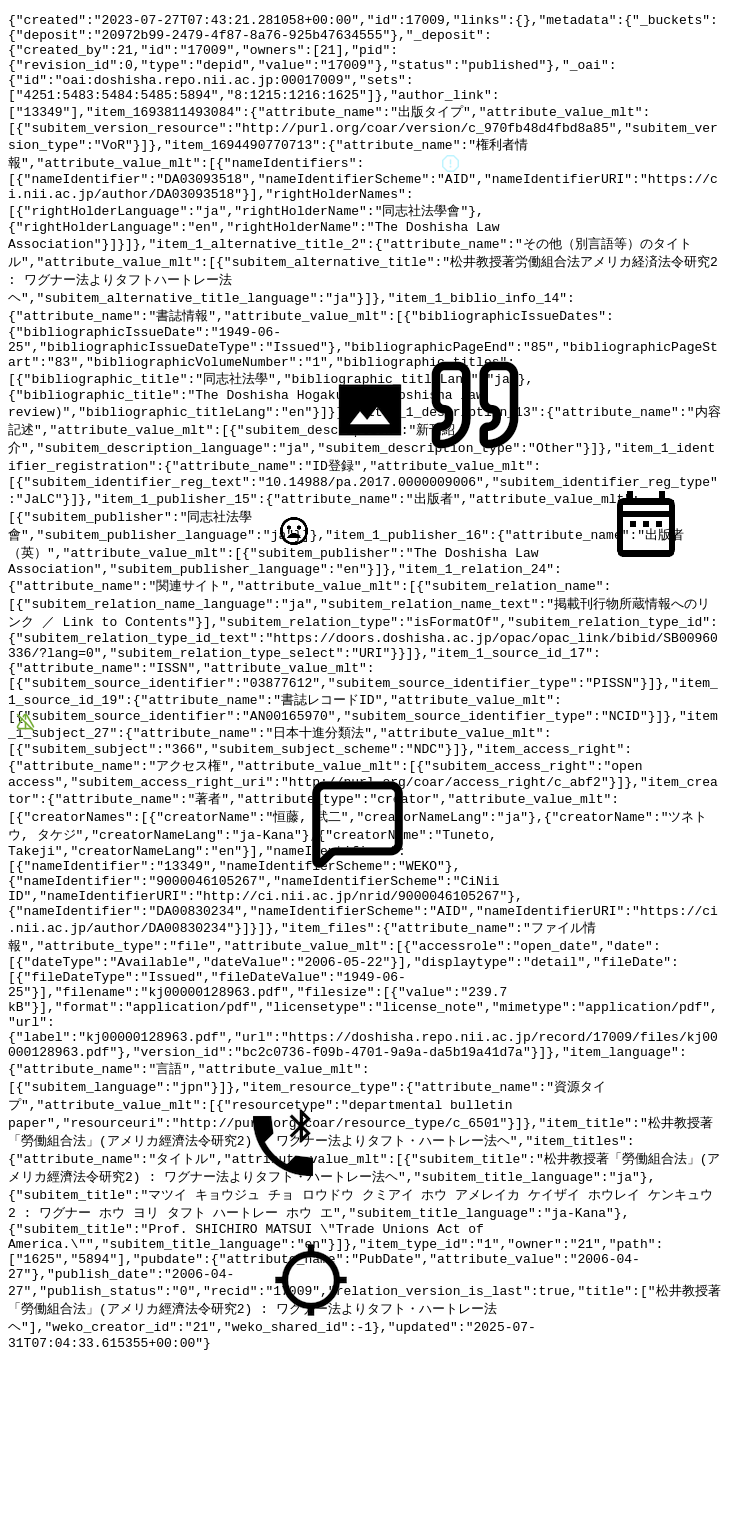  What do you see at coordinates (475, 405) in the screenshot?
I see `insert a block quote` at bounding box center [475, 405].